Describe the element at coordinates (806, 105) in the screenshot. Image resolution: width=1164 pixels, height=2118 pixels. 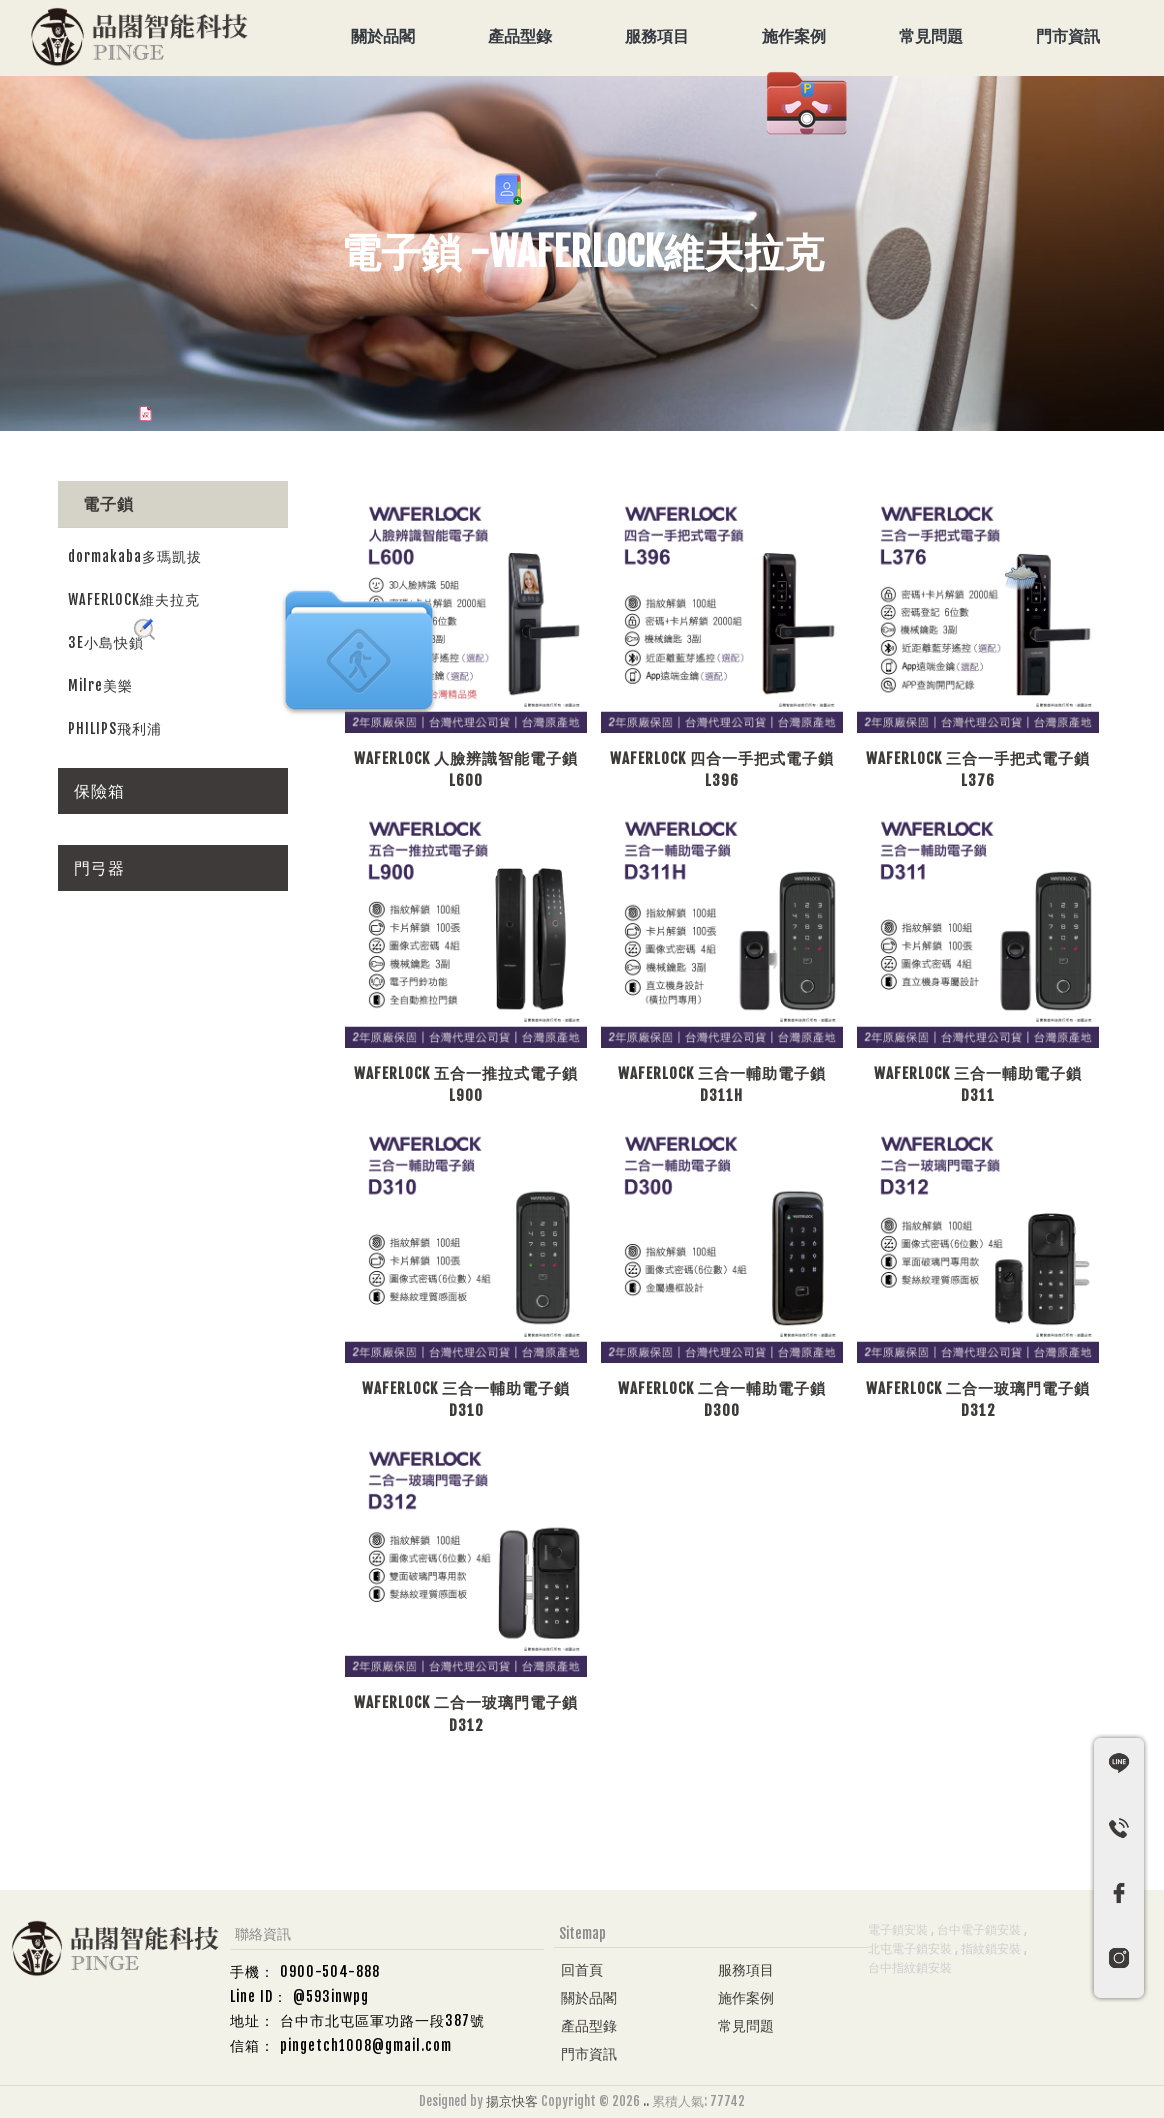
I see `open pokémon-themed folder` at that location.